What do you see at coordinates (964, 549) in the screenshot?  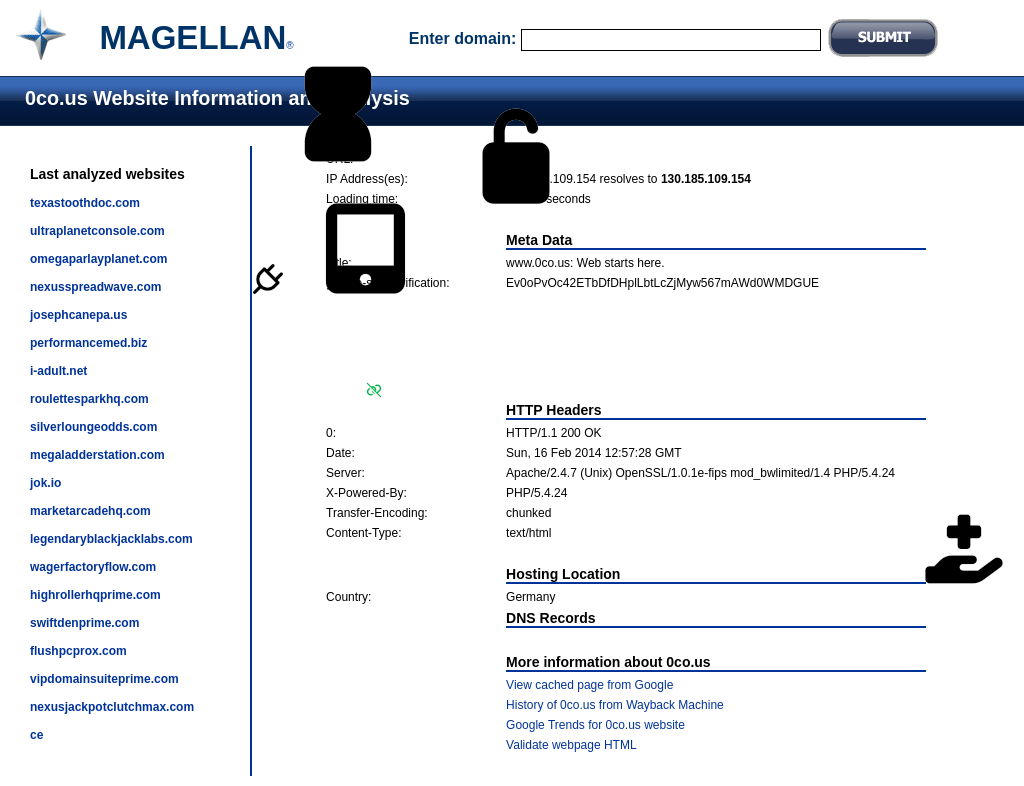 I see `access medical or healthcare services` at bounding box center [964, 549].